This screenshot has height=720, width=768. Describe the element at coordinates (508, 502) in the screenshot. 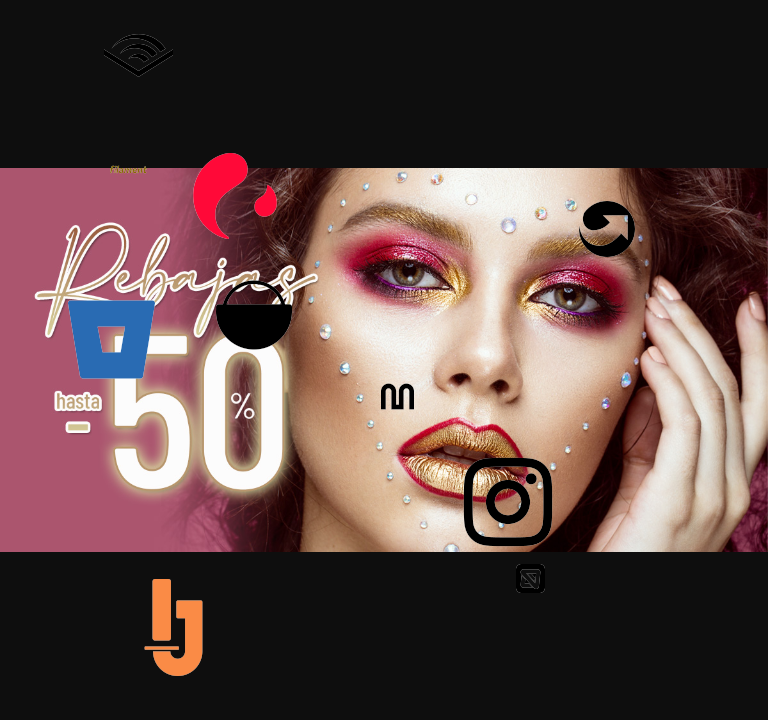

I see `open Instagram app` at that location.